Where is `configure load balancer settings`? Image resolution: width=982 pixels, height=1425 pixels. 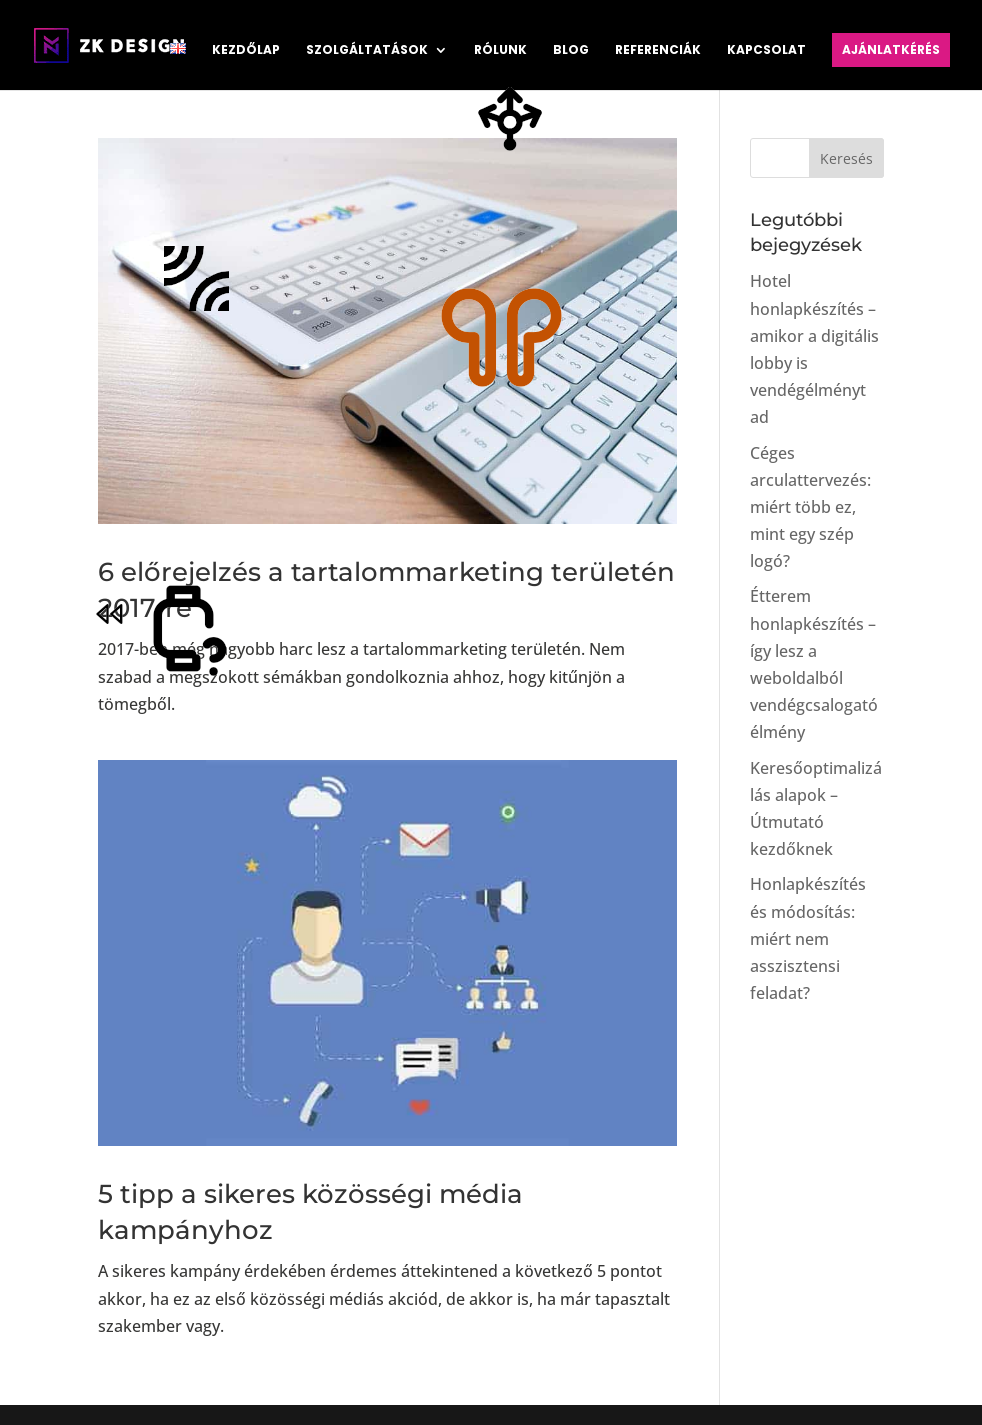 configure load balancer settings is located at coordinates (510, 119).